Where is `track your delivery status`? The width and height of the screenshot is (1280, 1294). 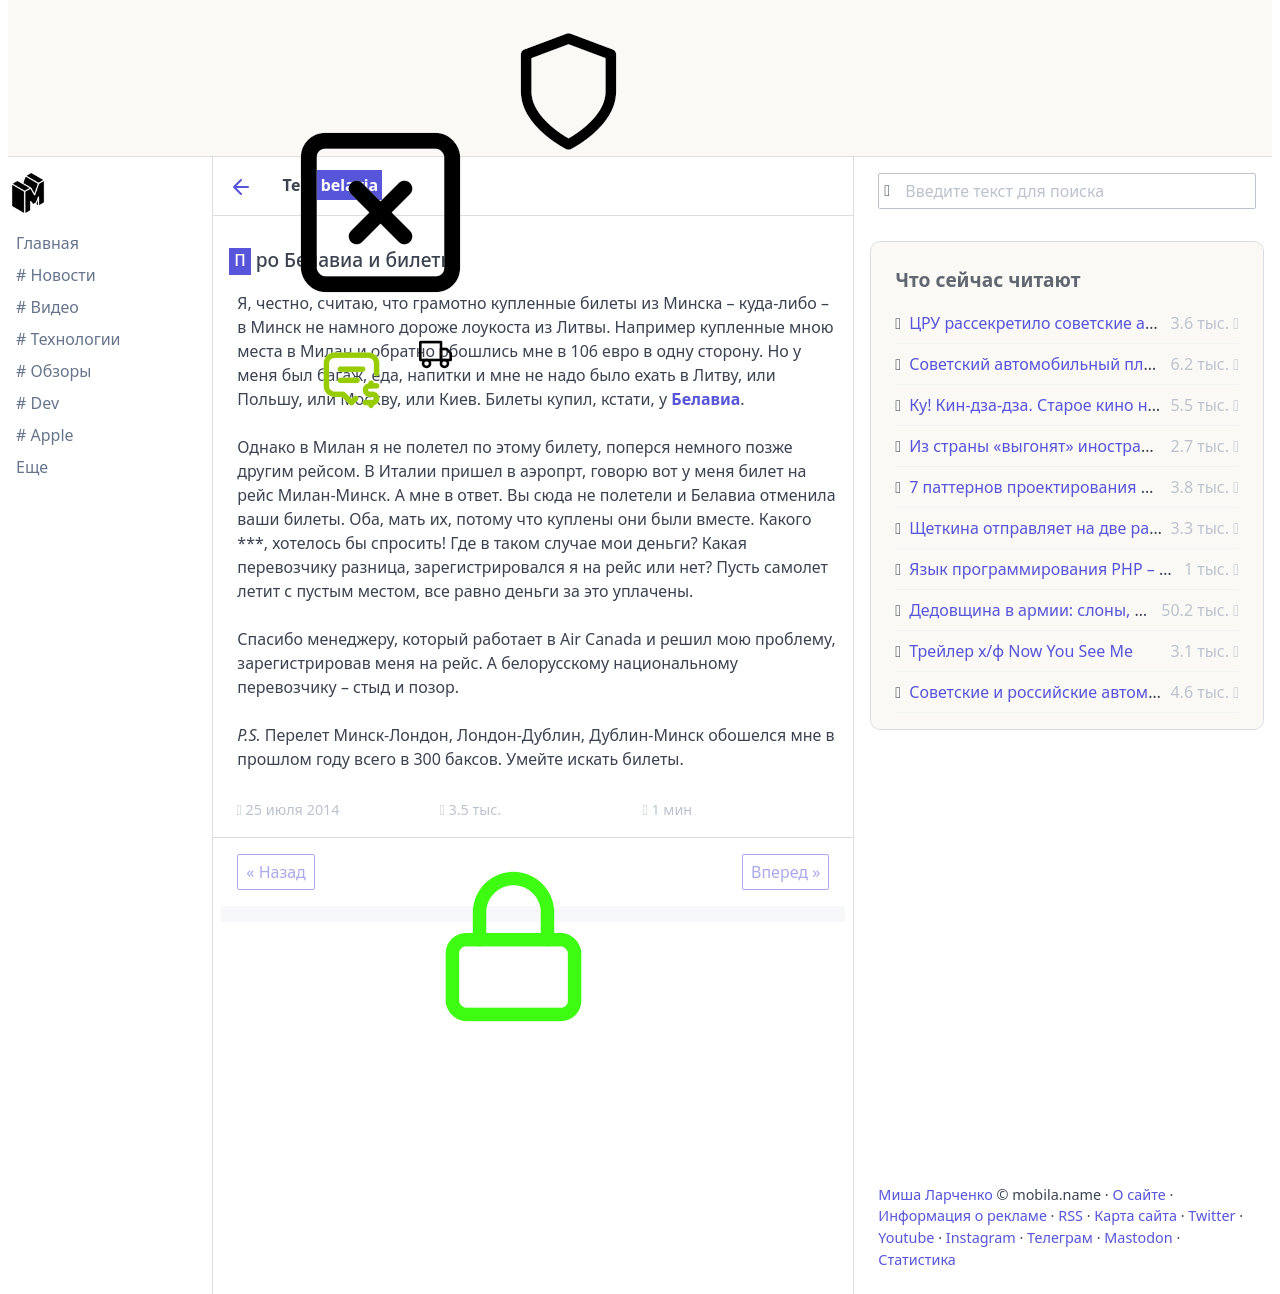 track your delivery status is located at coordinates (435, 354).